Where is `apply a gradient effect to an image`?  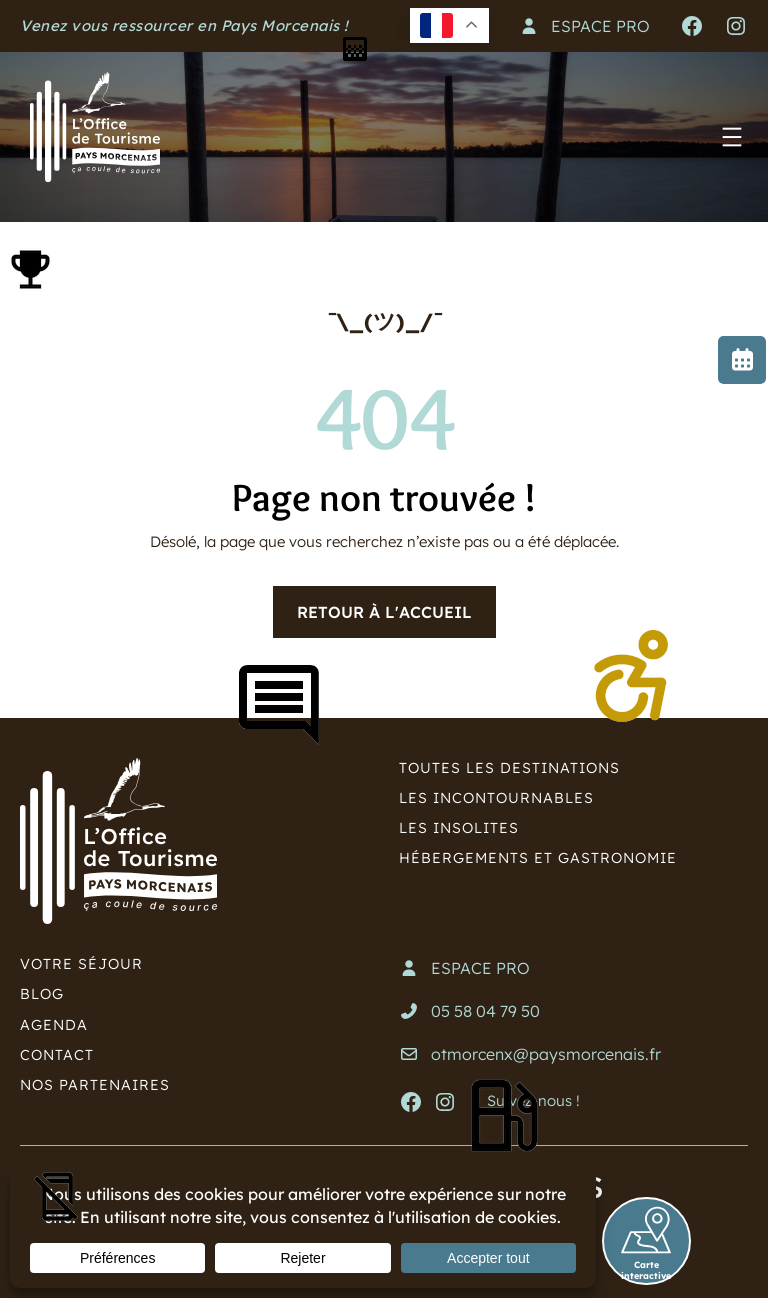 apply a gradient effect to an image is located at coordinates (355, 49).